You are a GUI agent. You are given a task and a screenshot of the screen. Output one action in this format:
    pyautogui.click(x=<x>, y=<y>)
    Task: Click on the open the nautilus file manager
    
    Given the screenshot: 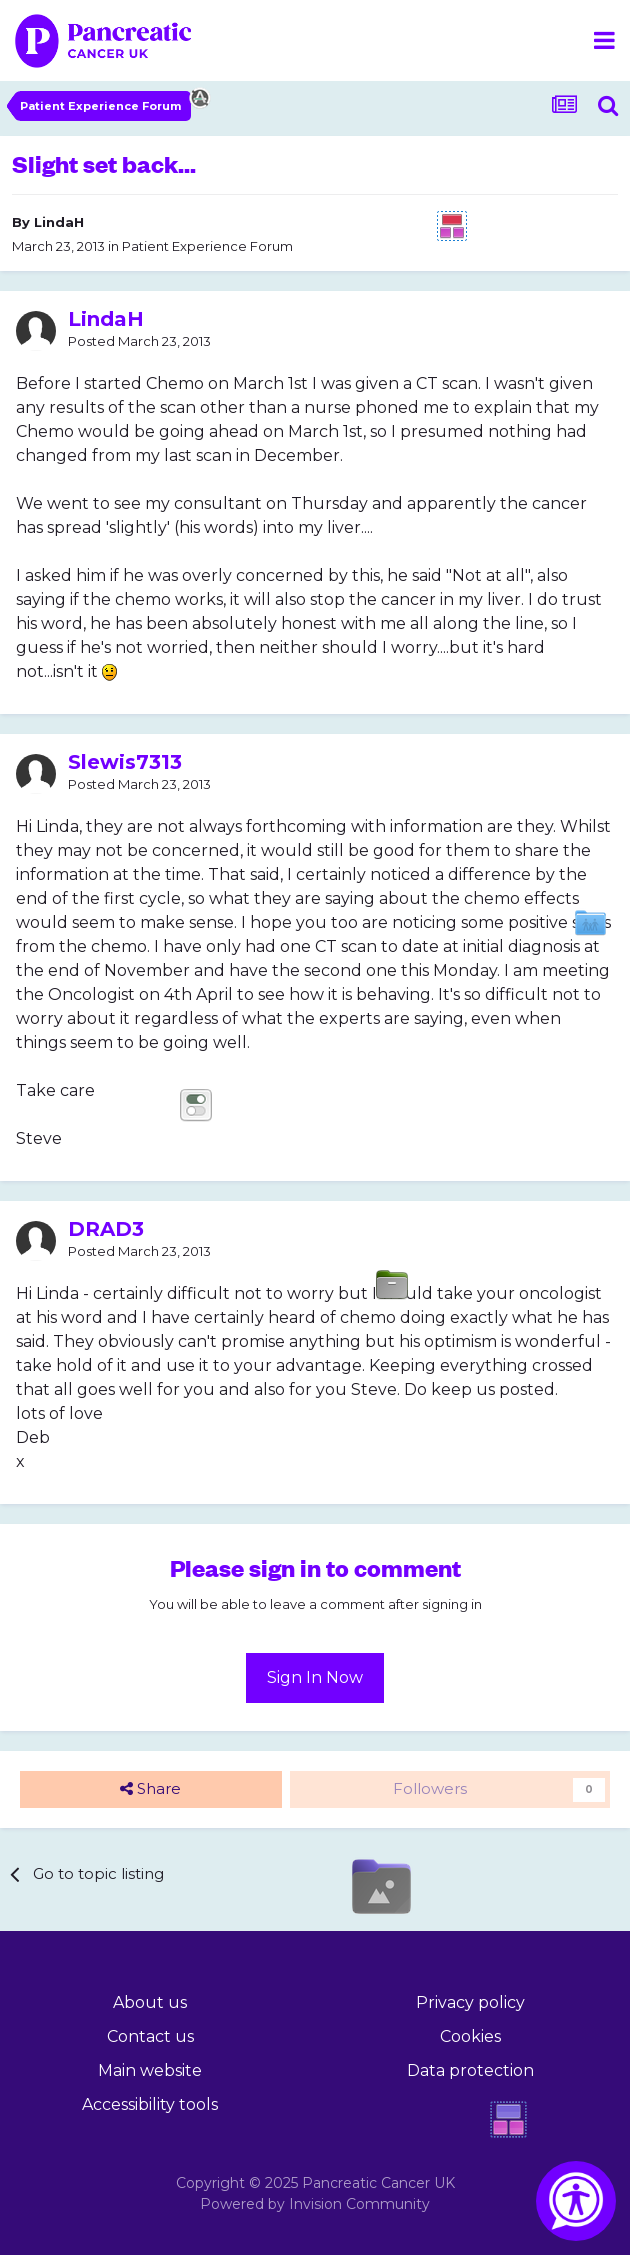 What is the action you would take?
    pyautogui.click(x=392, y=1284)
    